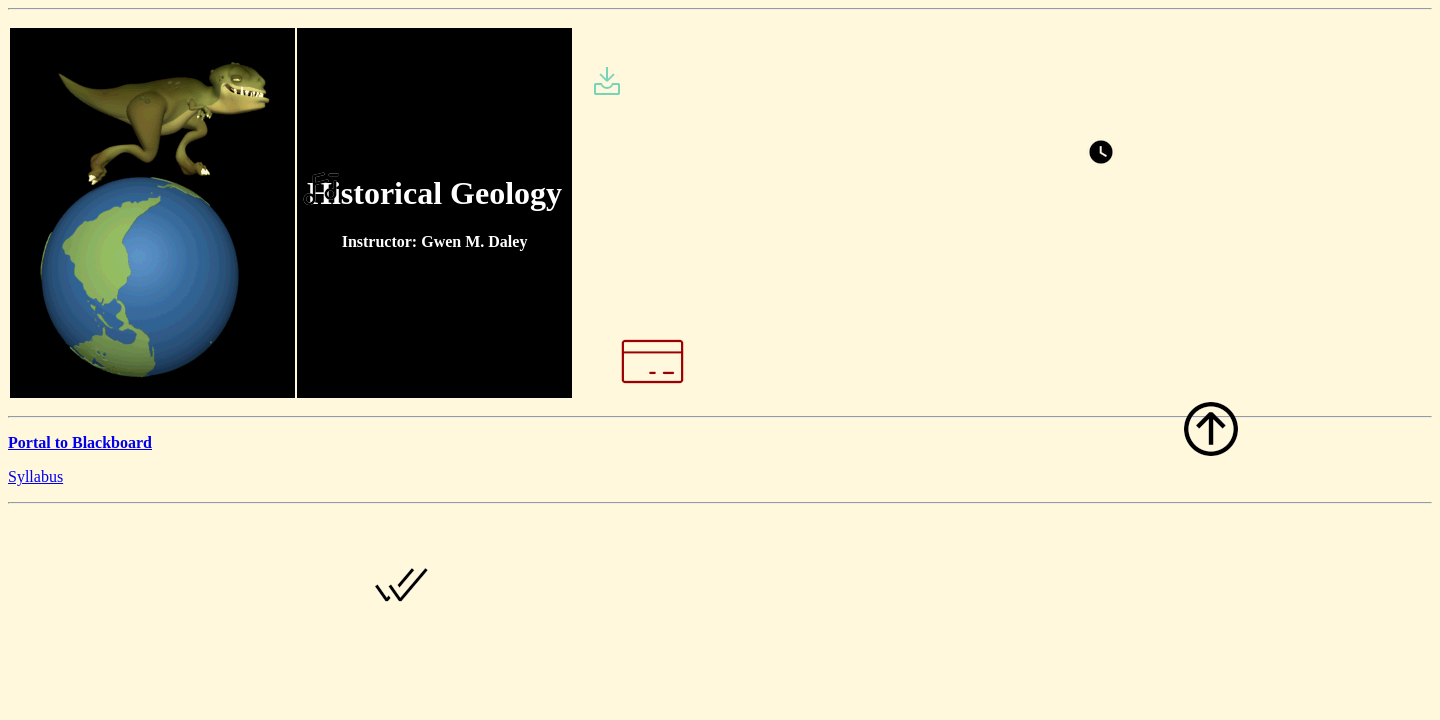  Describe the element at coordinates (1101, 152) in the screenshot. I see `view watch later playlist` at that location.